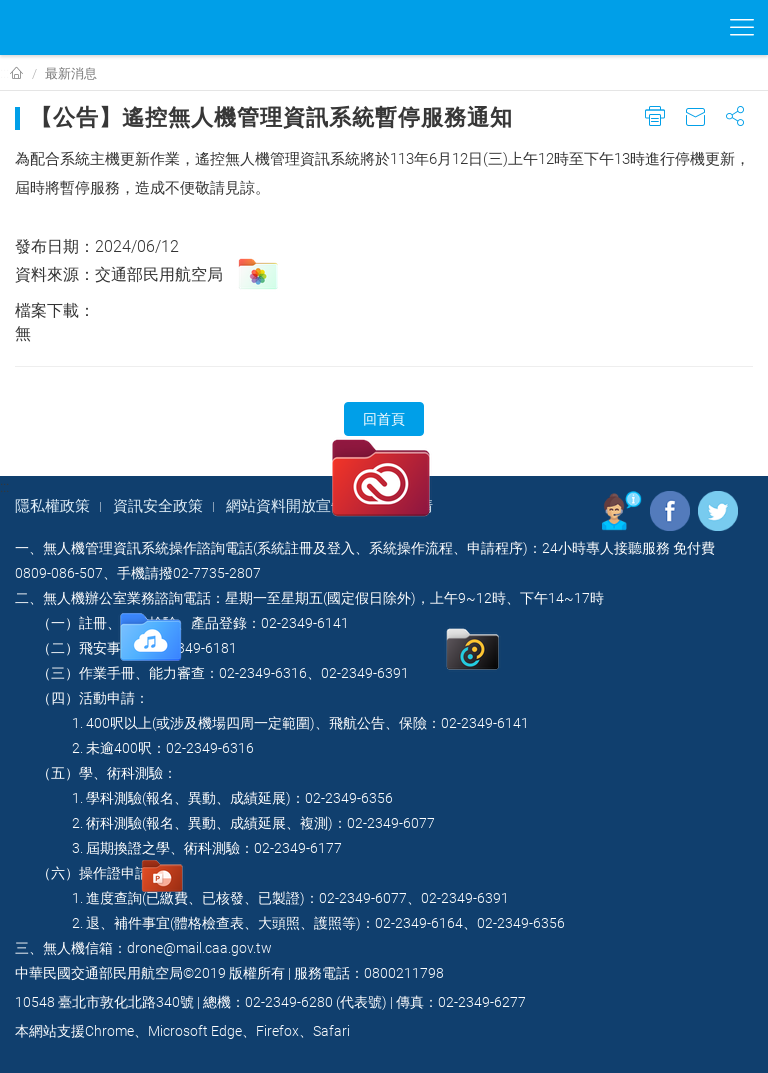 The image size is (768, 1073). What do you see at coordinates (472, 650) in the screenshot?
I see `open tauri project folder` at bounding box center [472, 650].